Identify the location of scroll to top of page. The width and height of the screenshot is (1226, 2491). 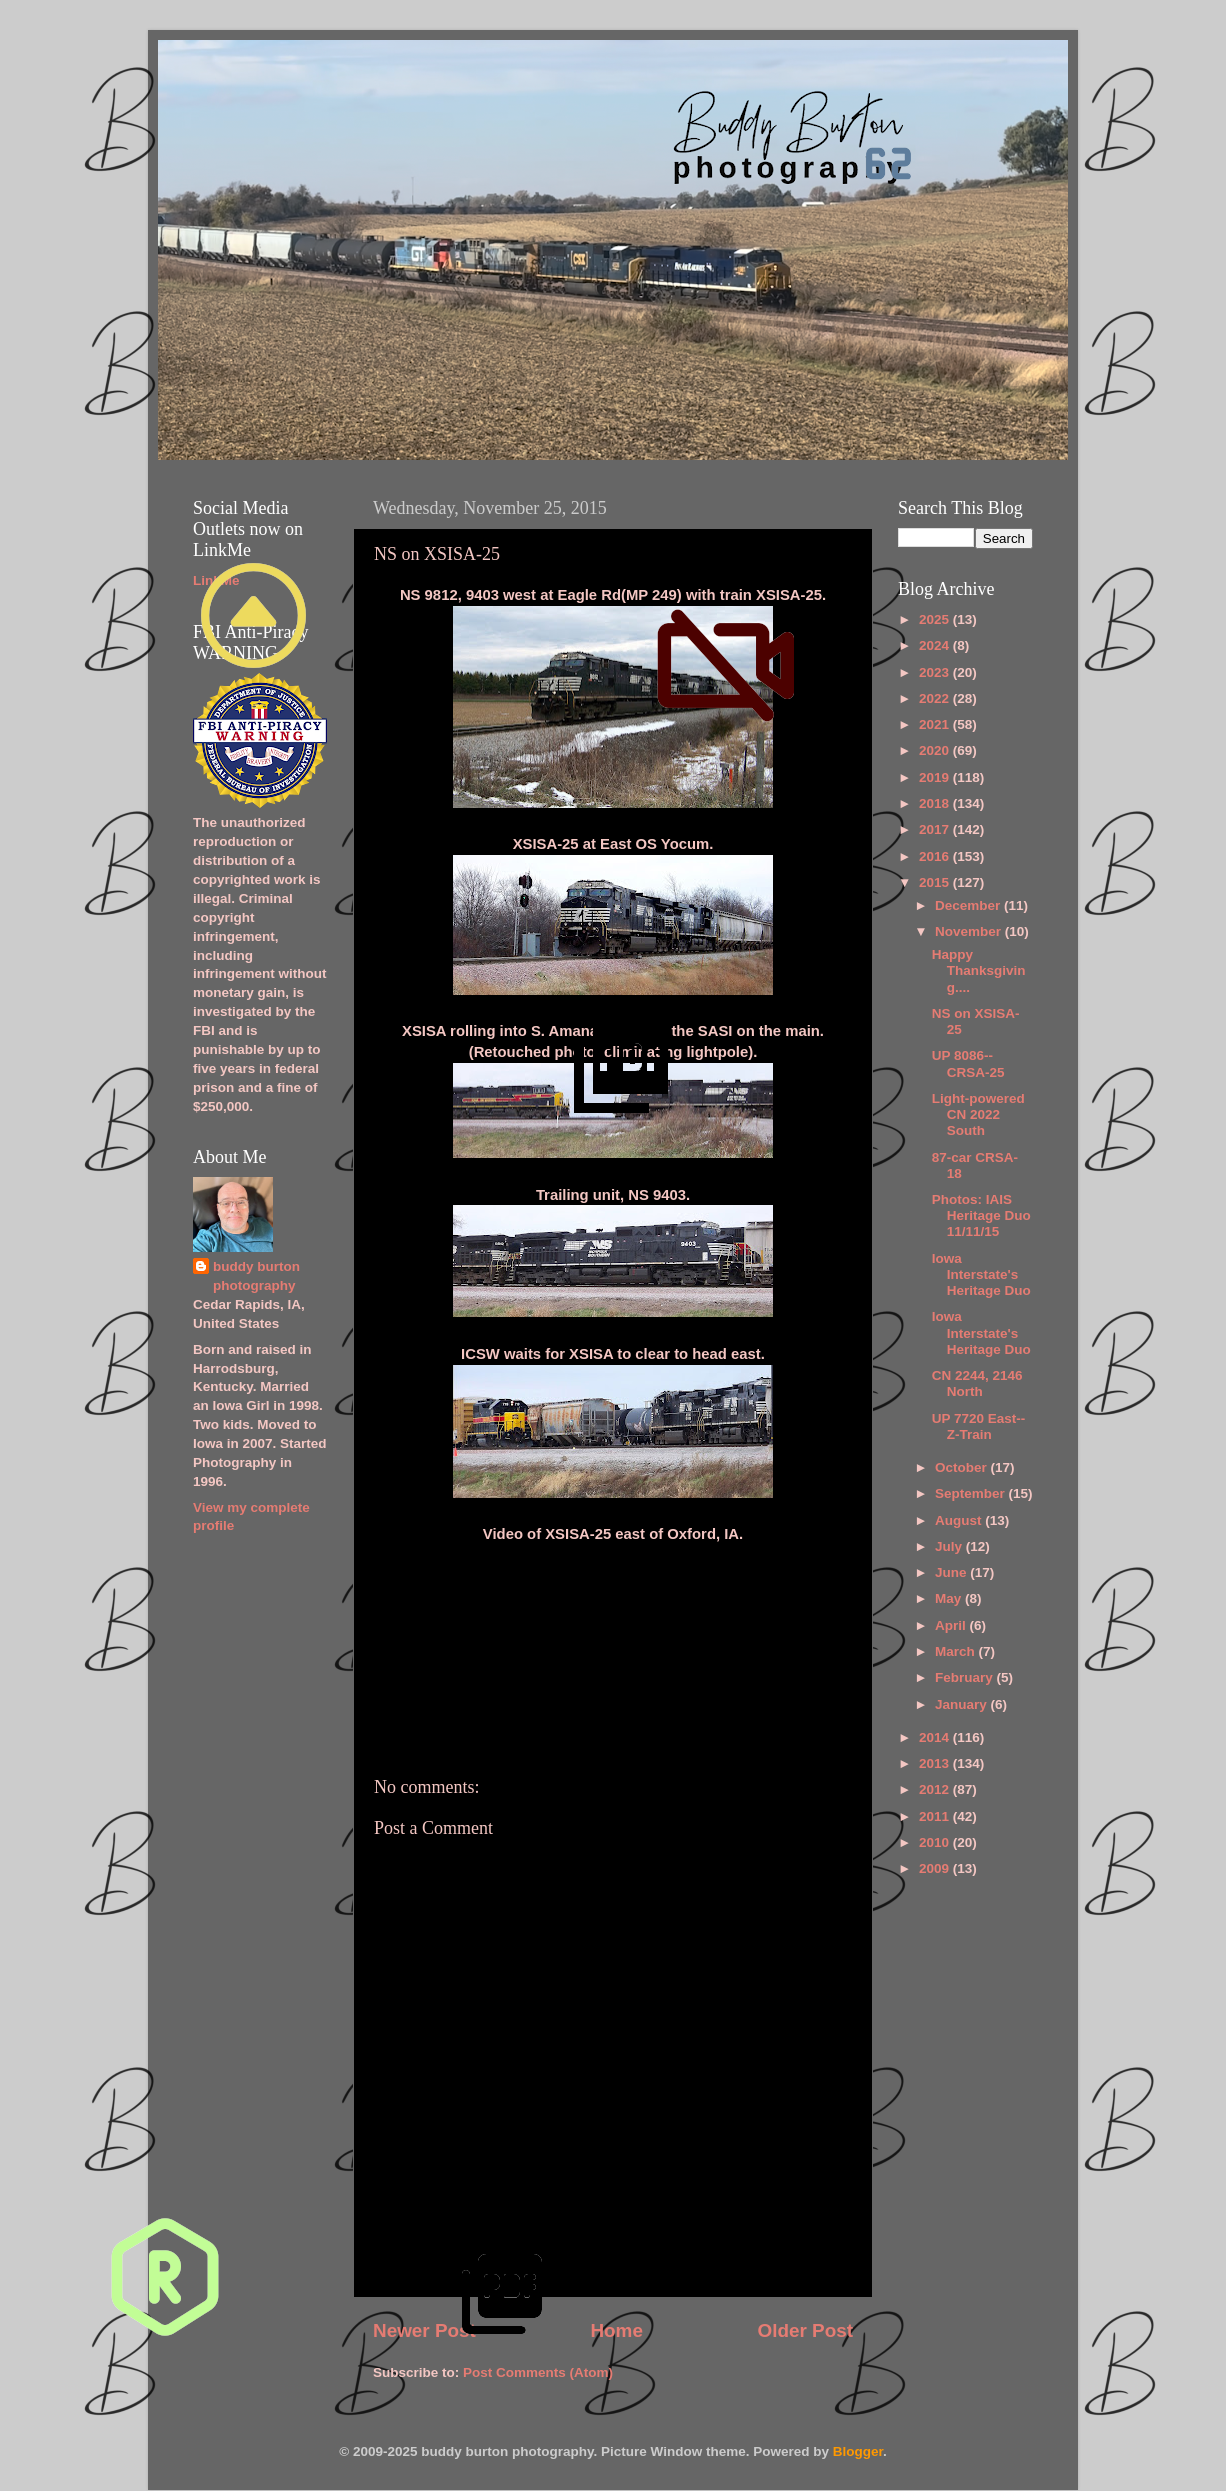
(253, 615).